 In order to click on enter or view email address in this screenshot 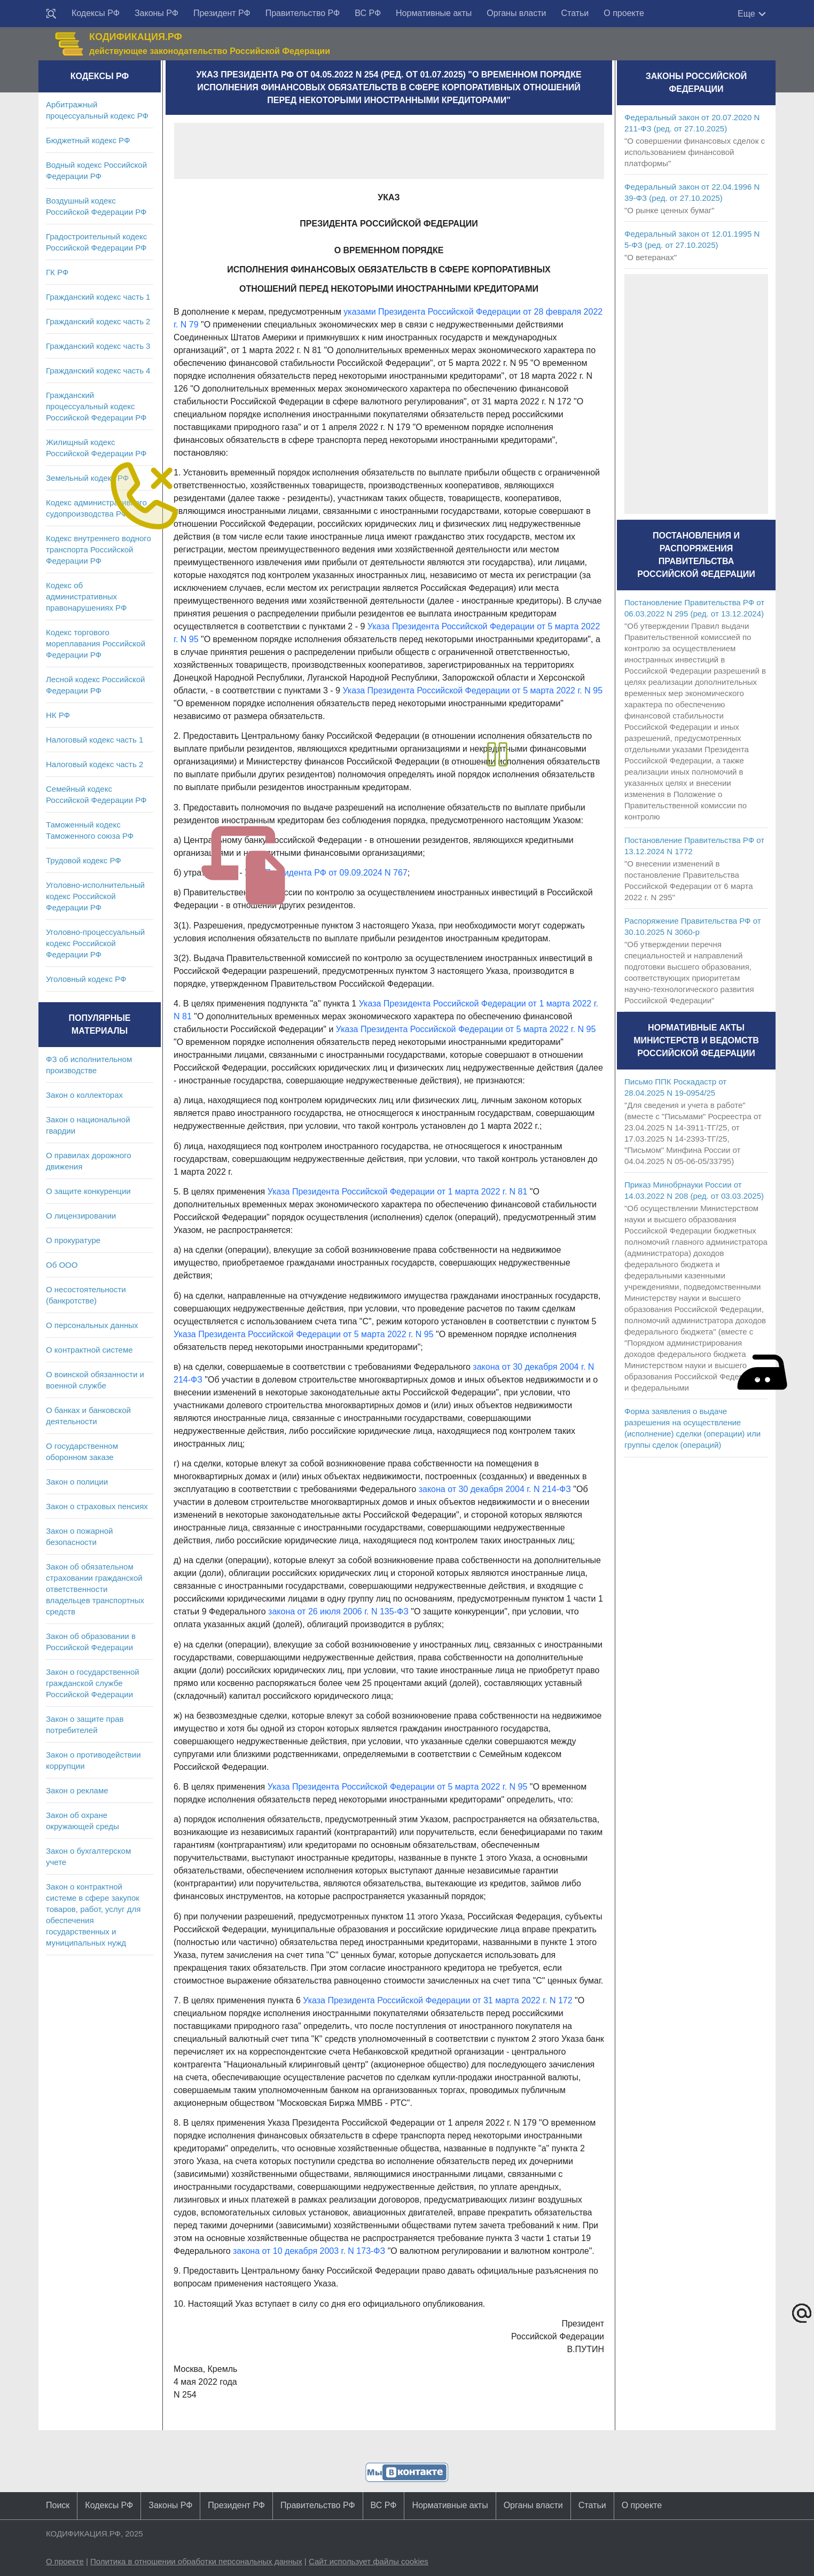, I will do `click(802, 2313)`.